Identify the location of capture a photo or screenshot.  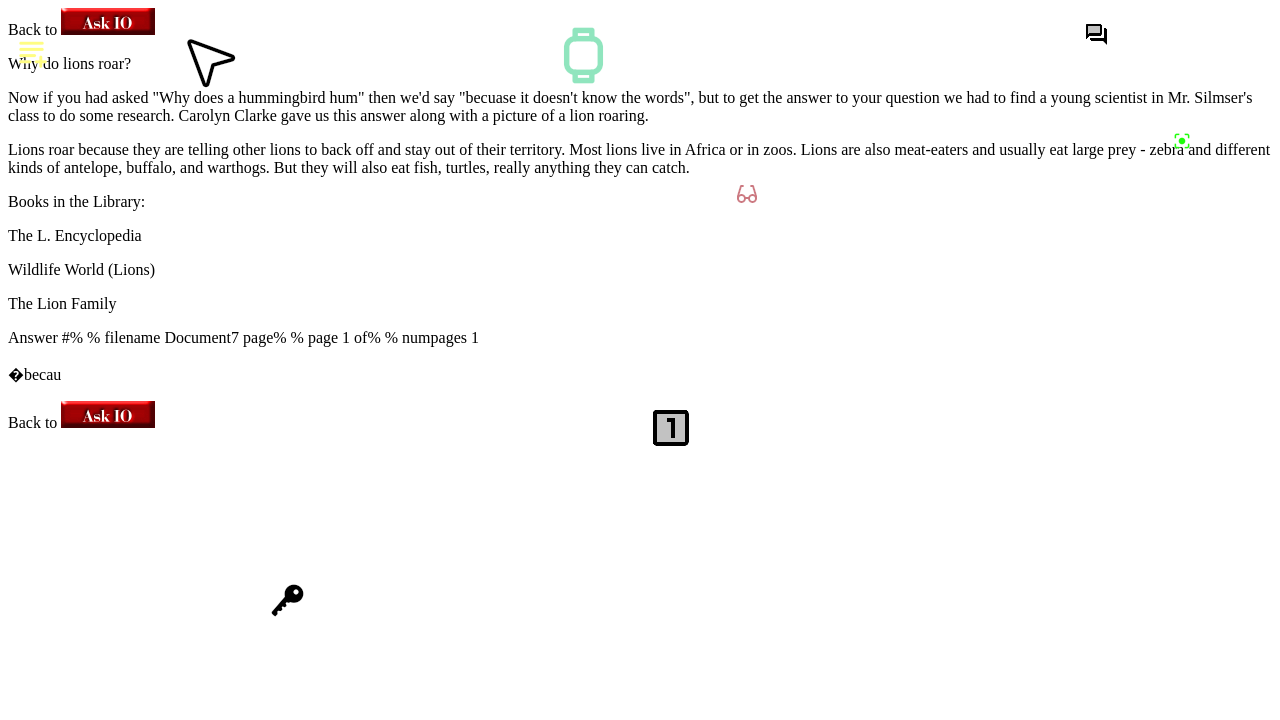
(1182, 141).